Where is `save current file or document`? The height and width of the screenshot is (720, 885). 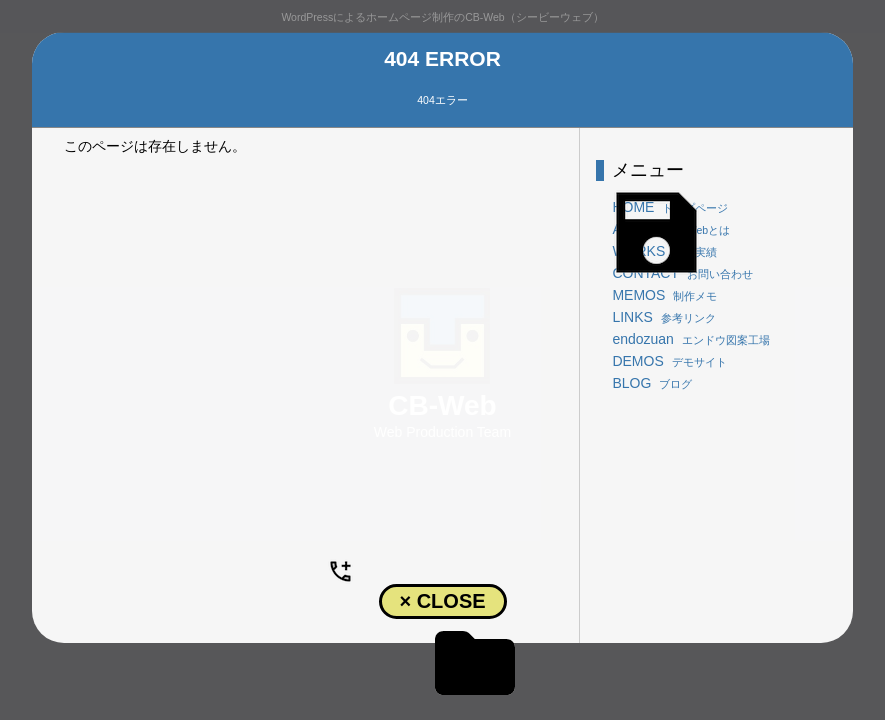
save current file or document is located at coordinates (656, 232).